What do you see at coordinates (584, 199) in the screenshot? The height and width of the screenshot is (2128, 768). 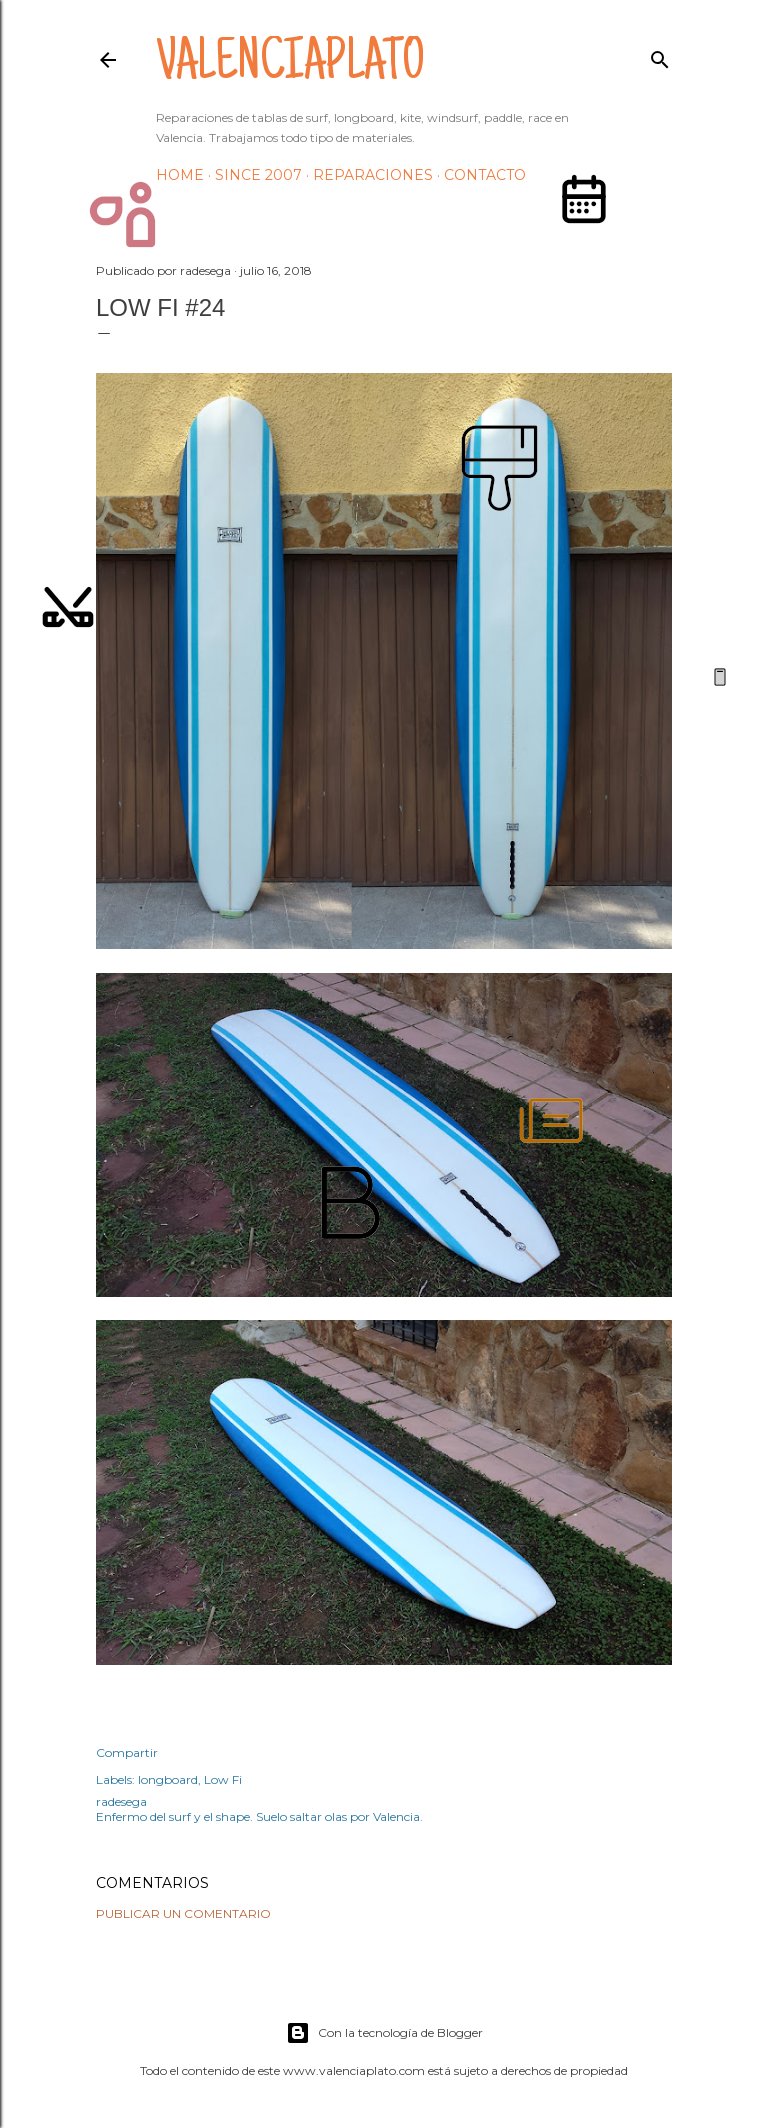 I see `view weekly calendar` at bounding box center [584, 199].